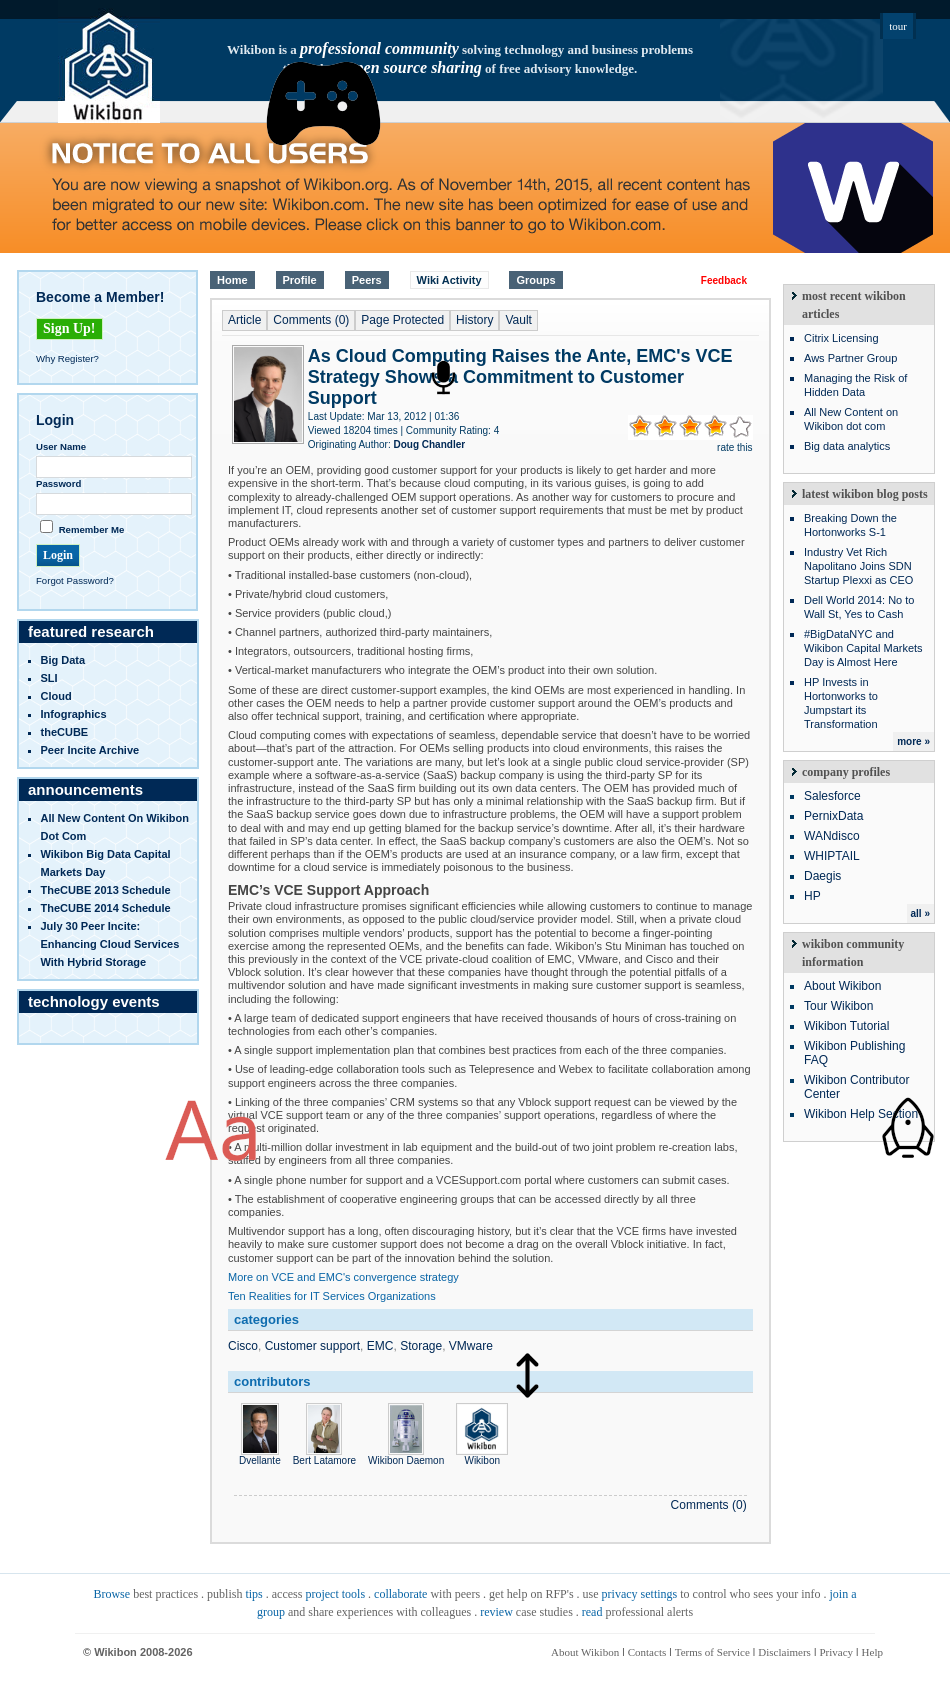 The height and width of the screenshot is (1688, 950). What do you see at coordinates (323, 103) in the screenshot?
I see `access gaming features or settings` at bounding box center [323, 103].